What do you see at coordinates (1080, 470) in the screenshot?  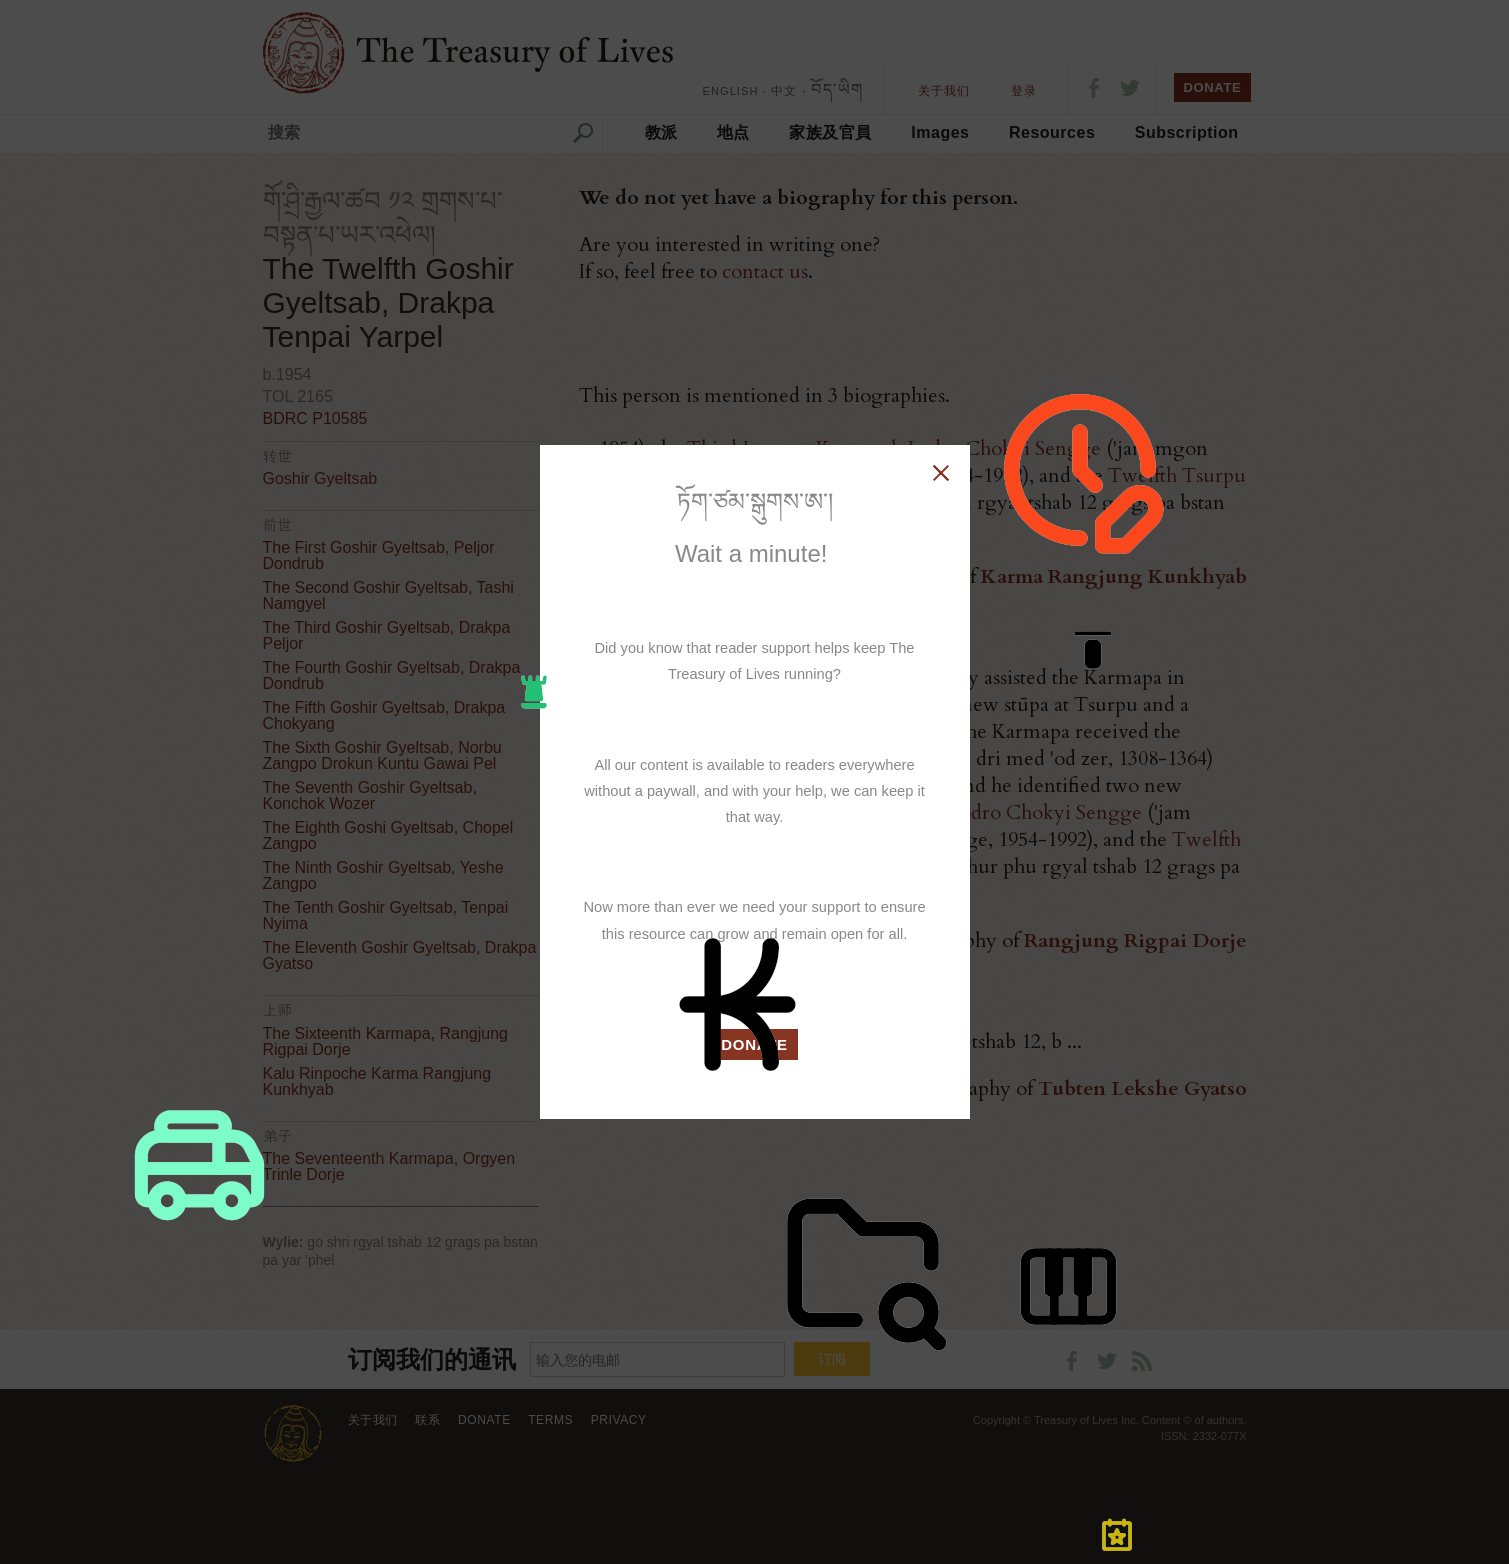 I see `edit a scheduled time or event` at bounding box center [1080, 470].